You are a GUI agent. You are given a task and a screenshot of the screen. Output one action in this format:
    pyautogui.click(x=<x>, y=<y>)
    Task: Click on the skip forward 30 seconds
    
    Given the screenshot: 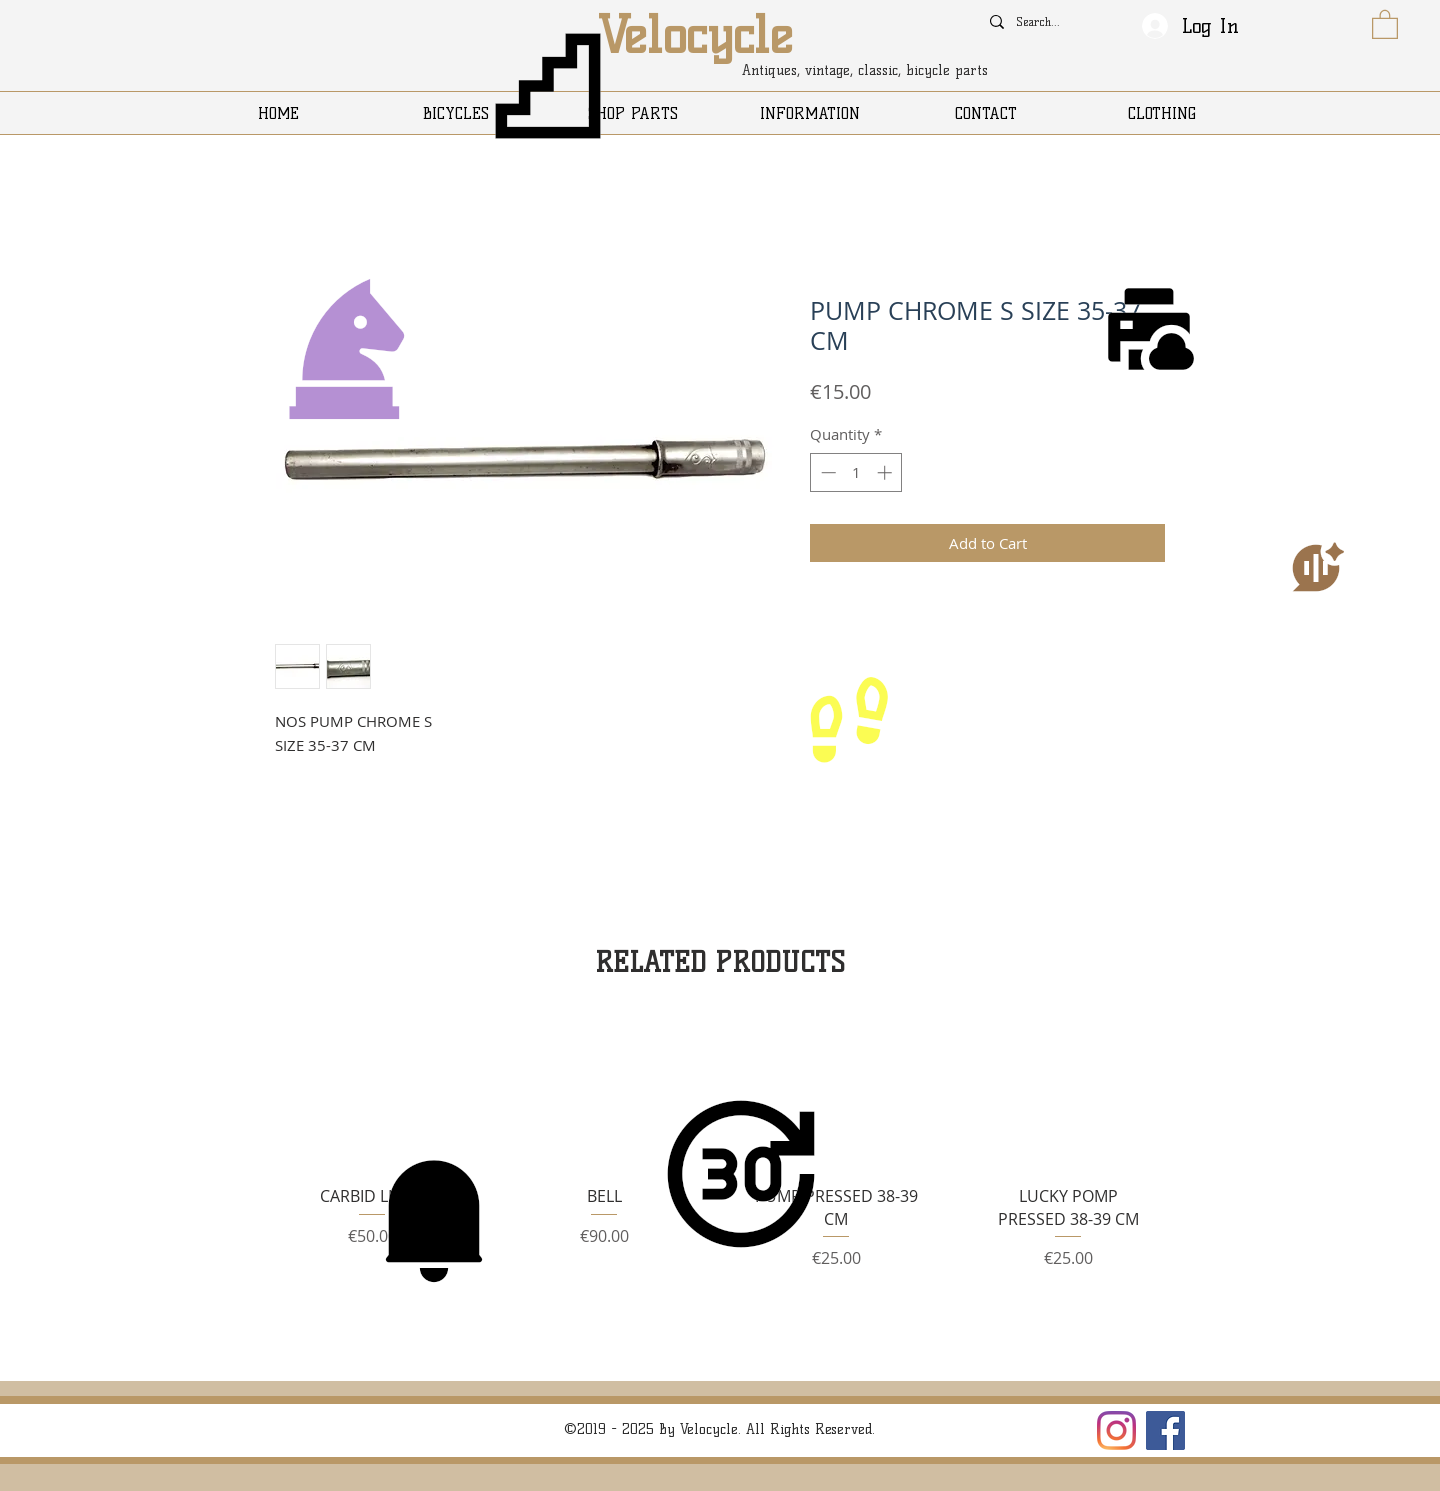 What is the action you would take?
    pyautogui.click(x=741, y=1174)
    